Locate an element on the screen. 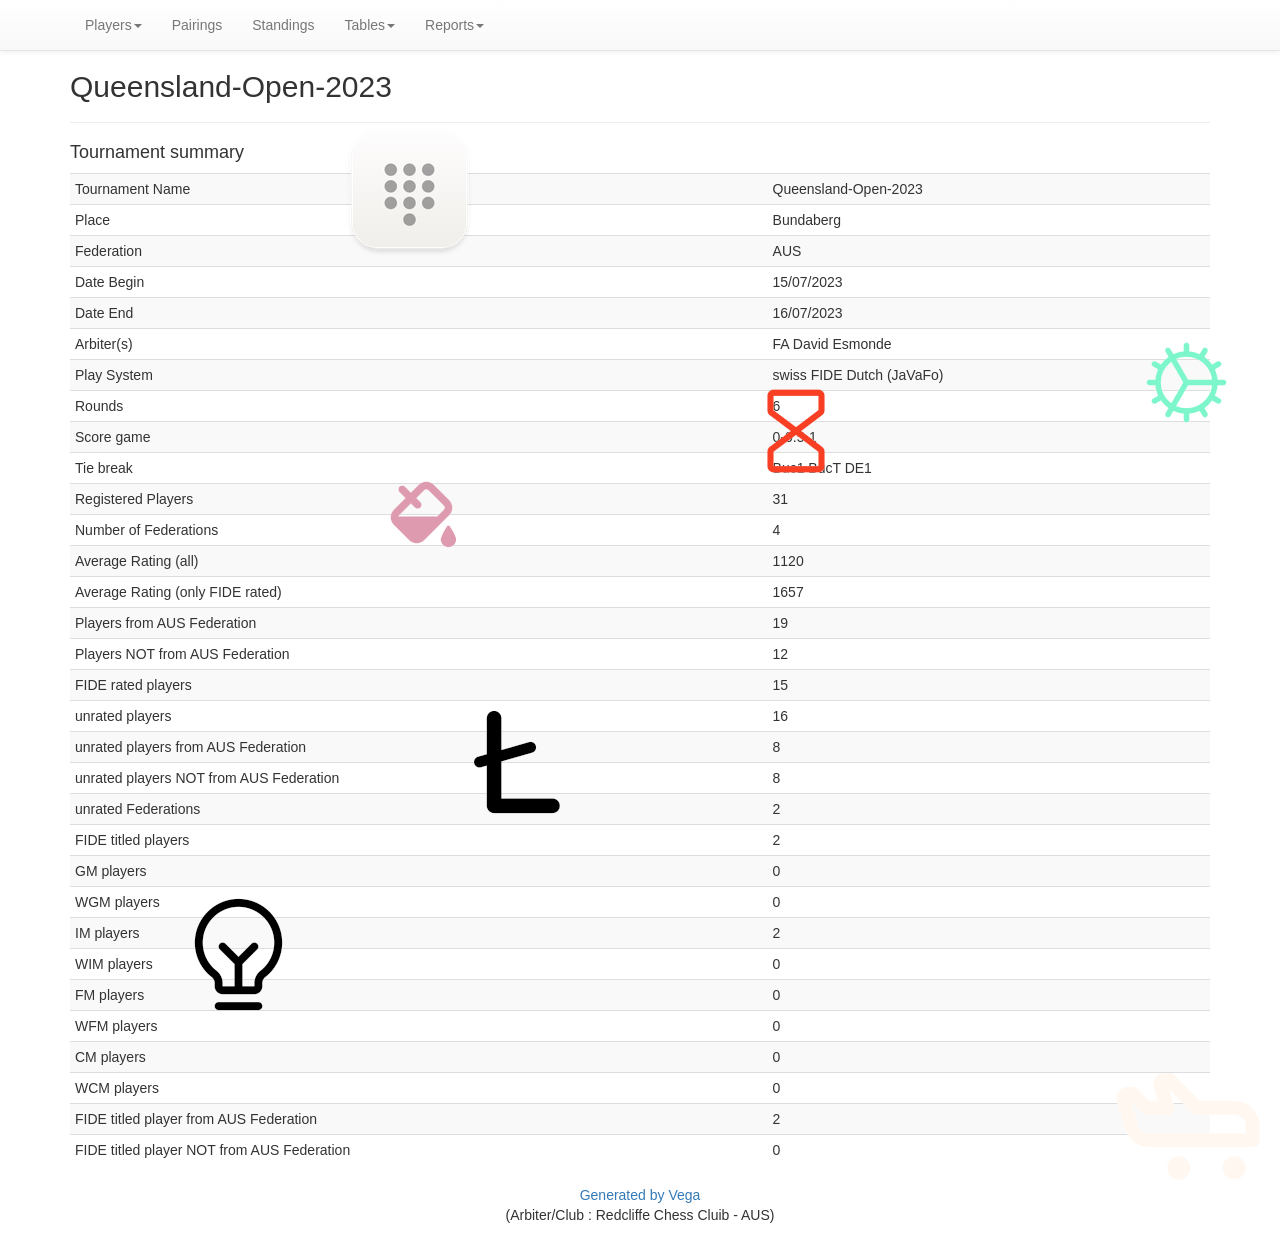 This screenshot has width=1280, height=1235. fill an area with color is located at coordinates (421, 512).